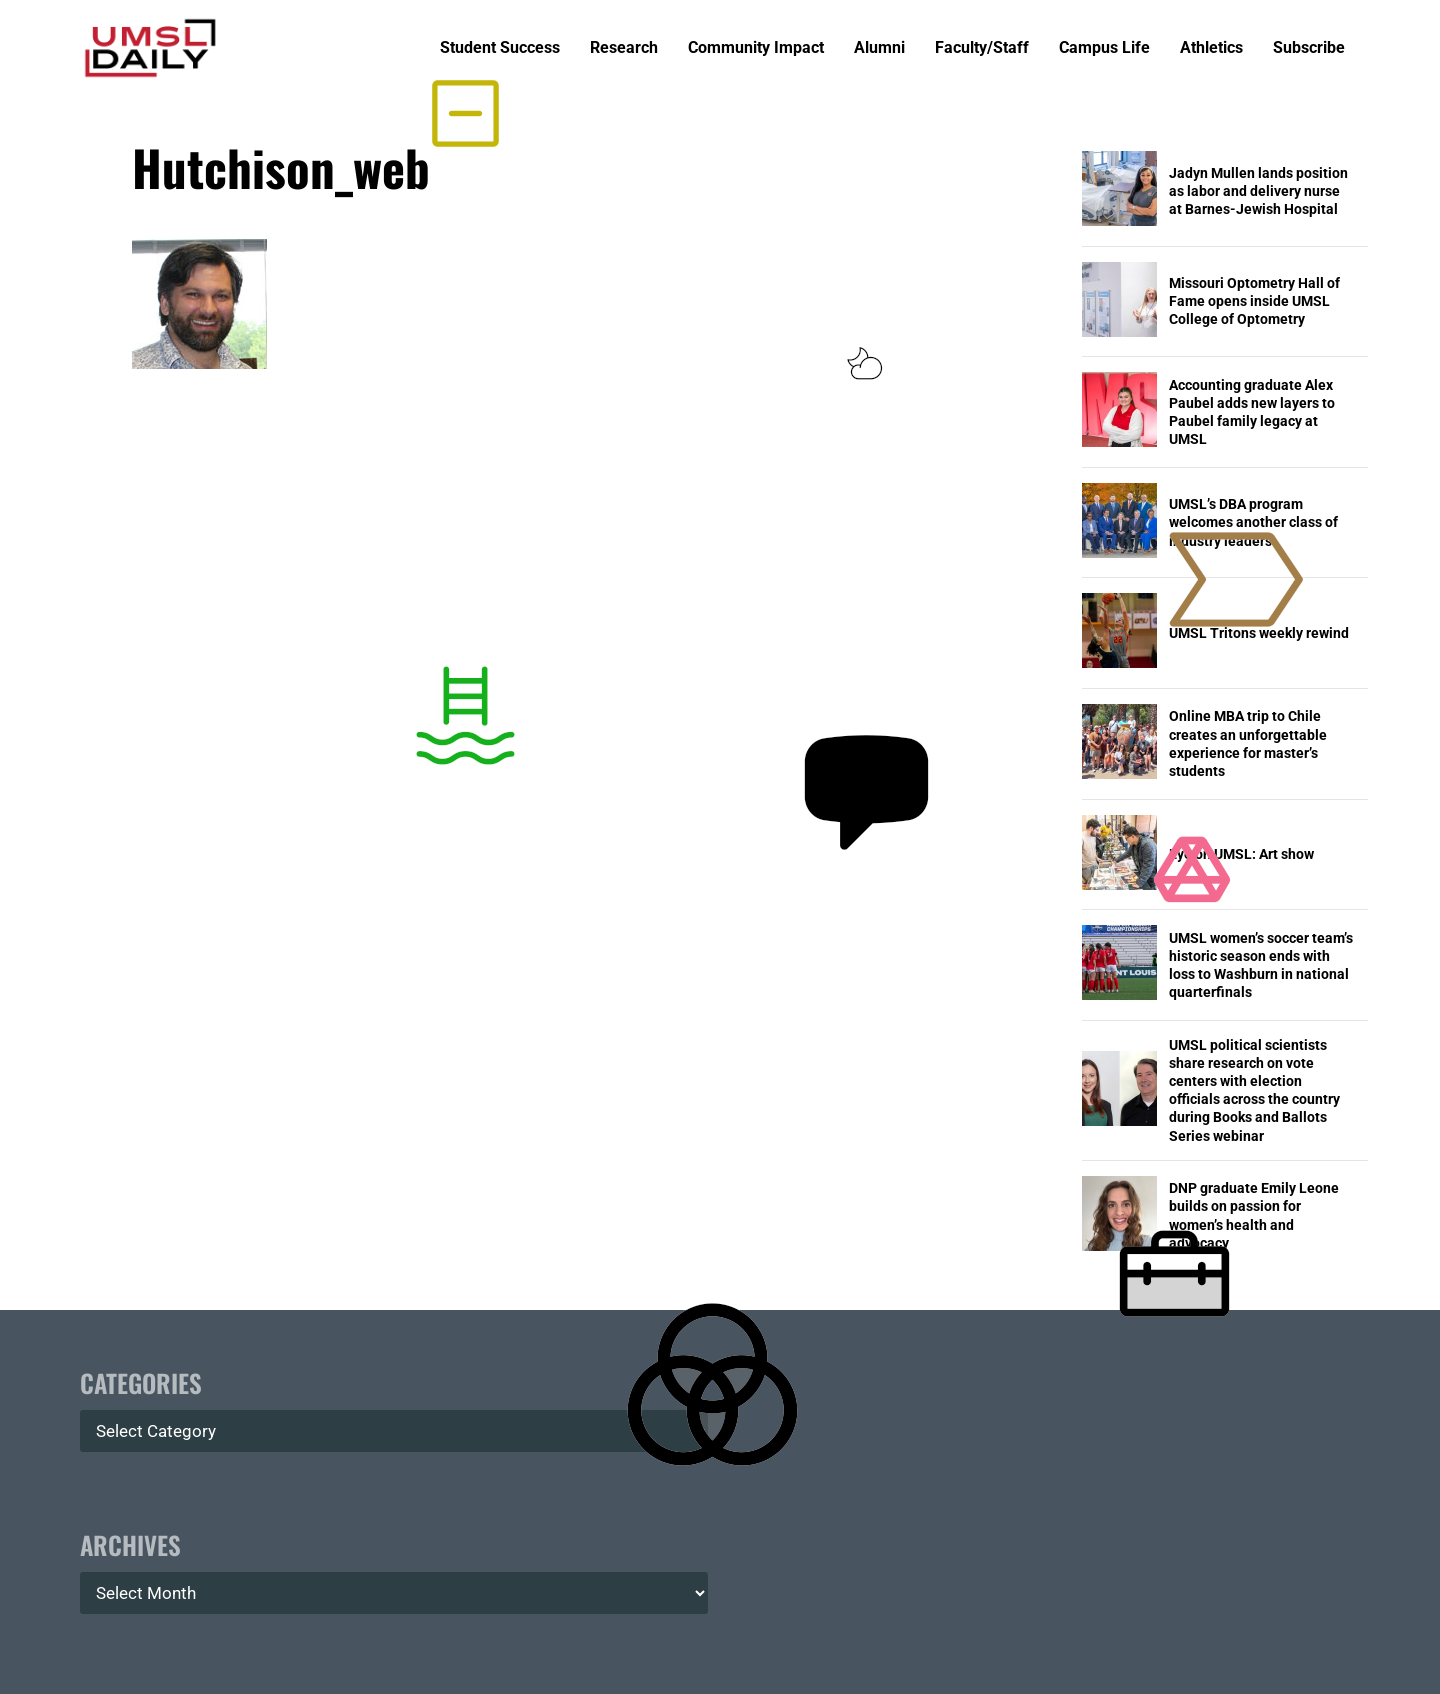 The image size is (1440, 1694). Describe the element at coordinates (866, 792) in the screenshot. I see `open chat or messaging` at that location.